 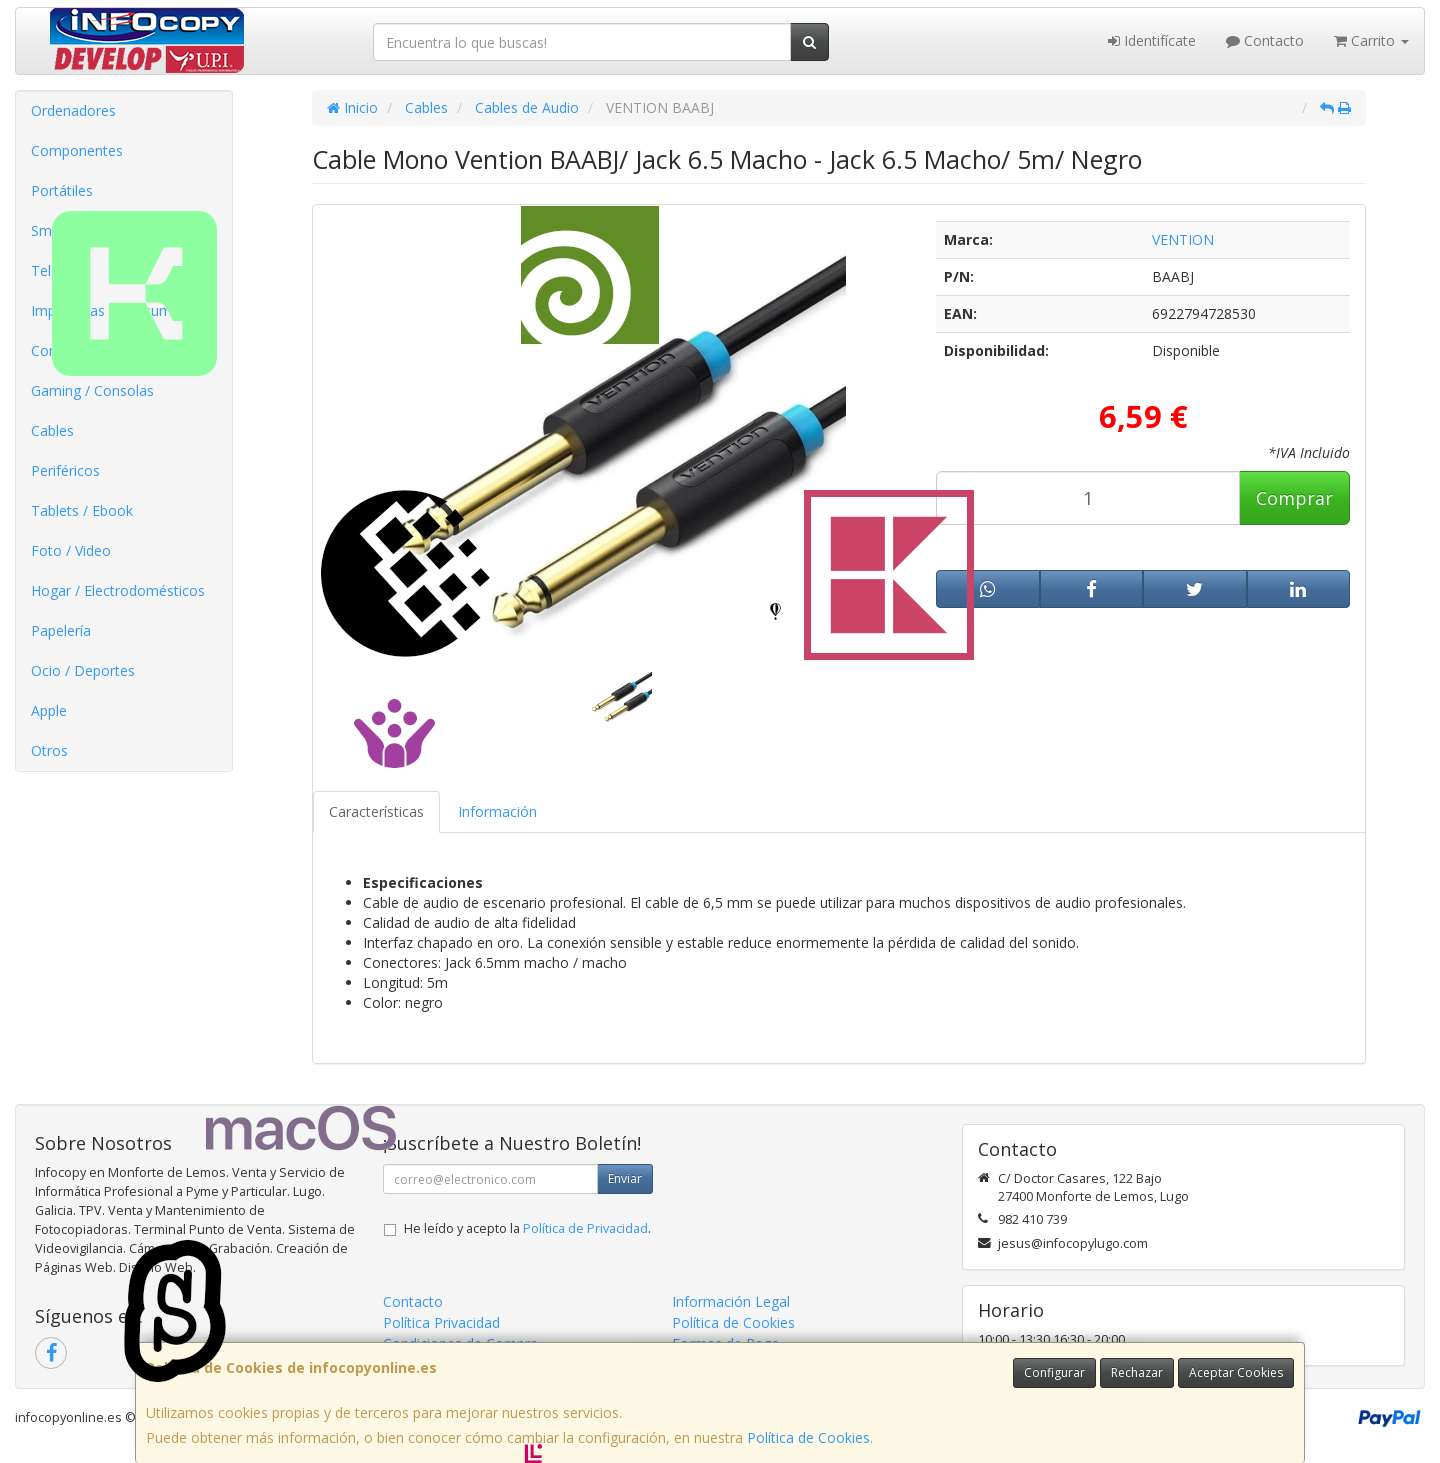 What do you see at coordinates (889, 575) in the screenshot?
I see `open the Kaufland app` at bounding box center [889, 575].